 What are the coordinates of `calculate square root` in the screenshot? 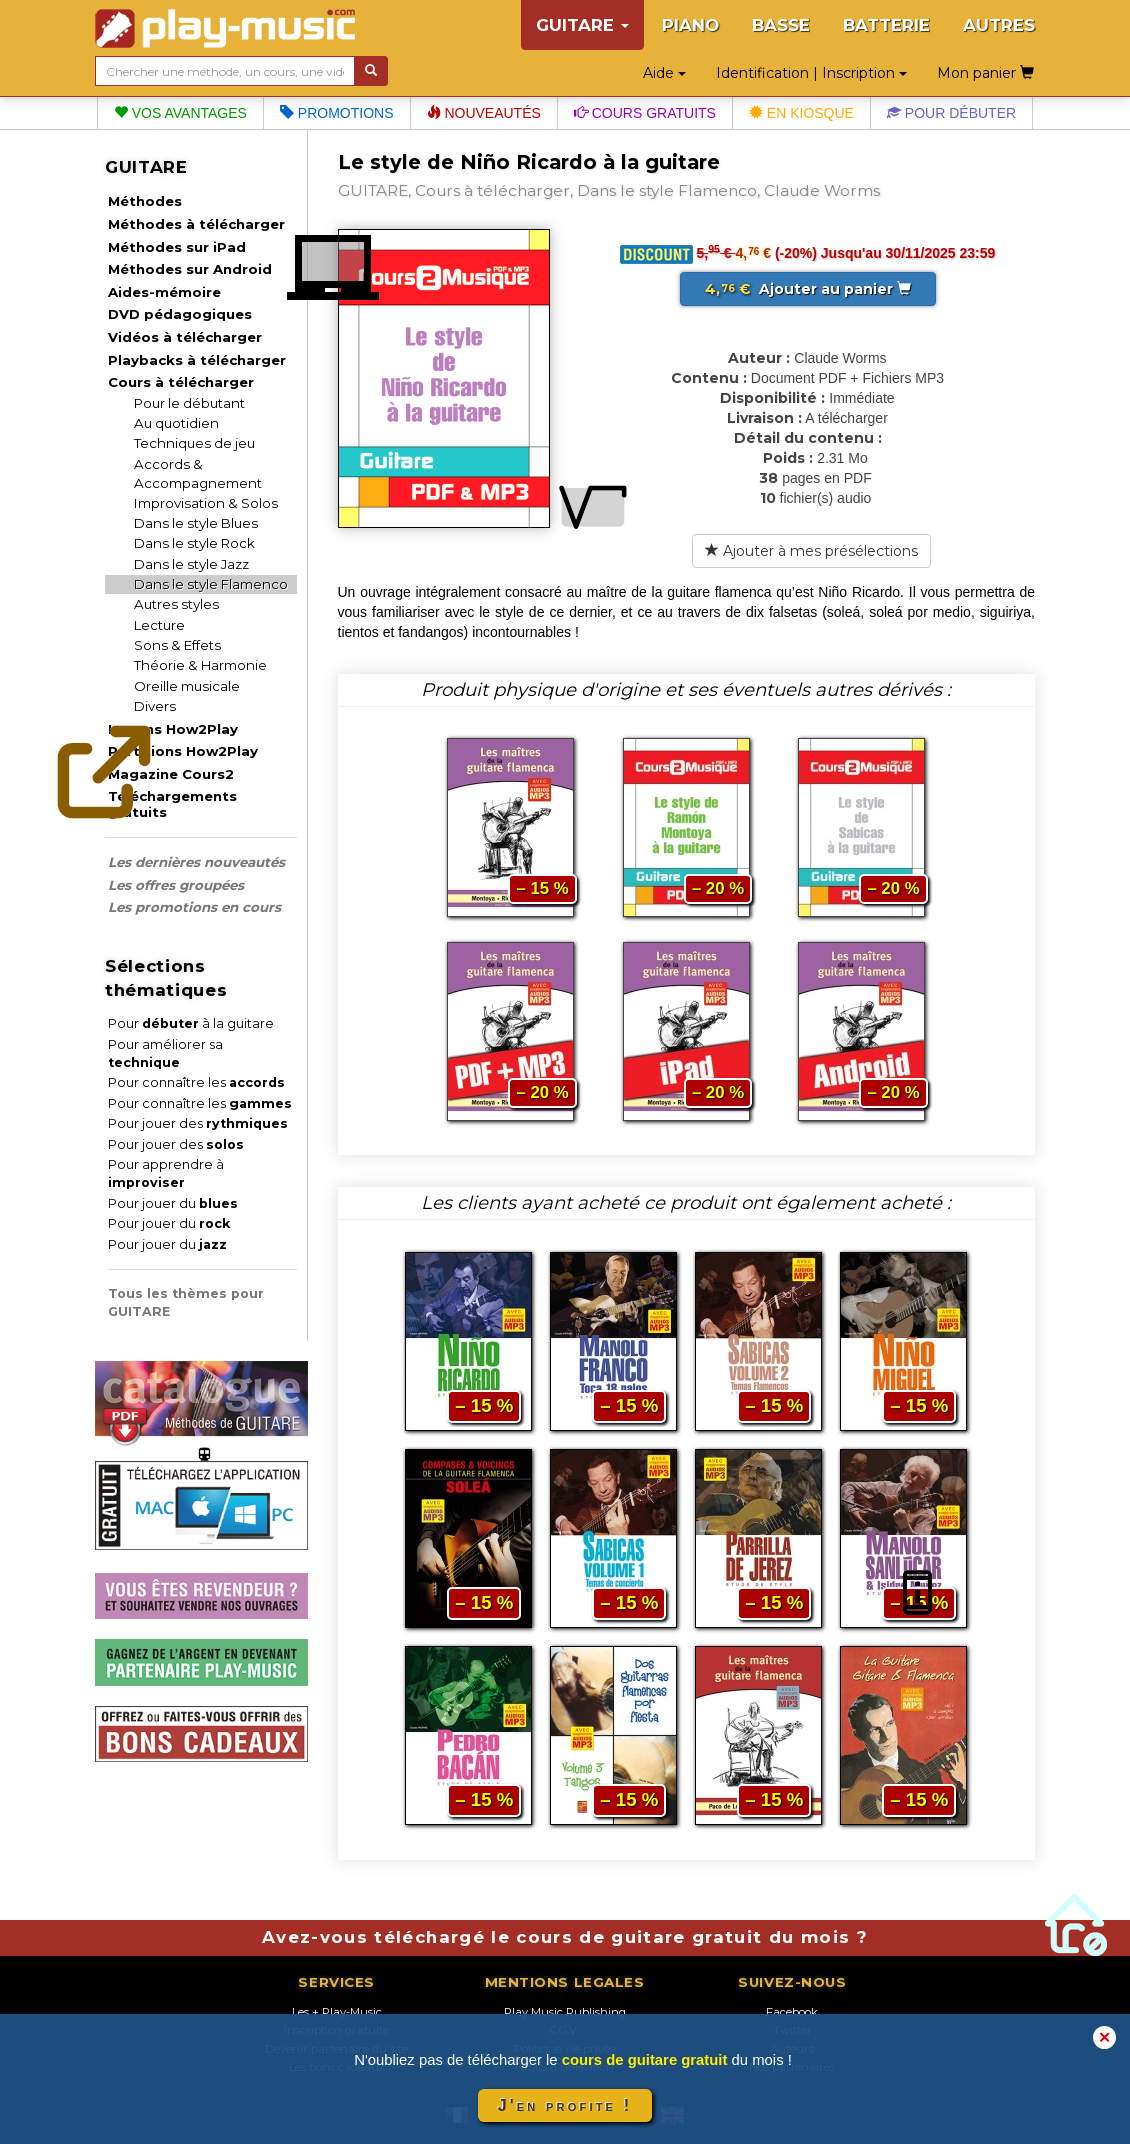 It's located at (590, 502).